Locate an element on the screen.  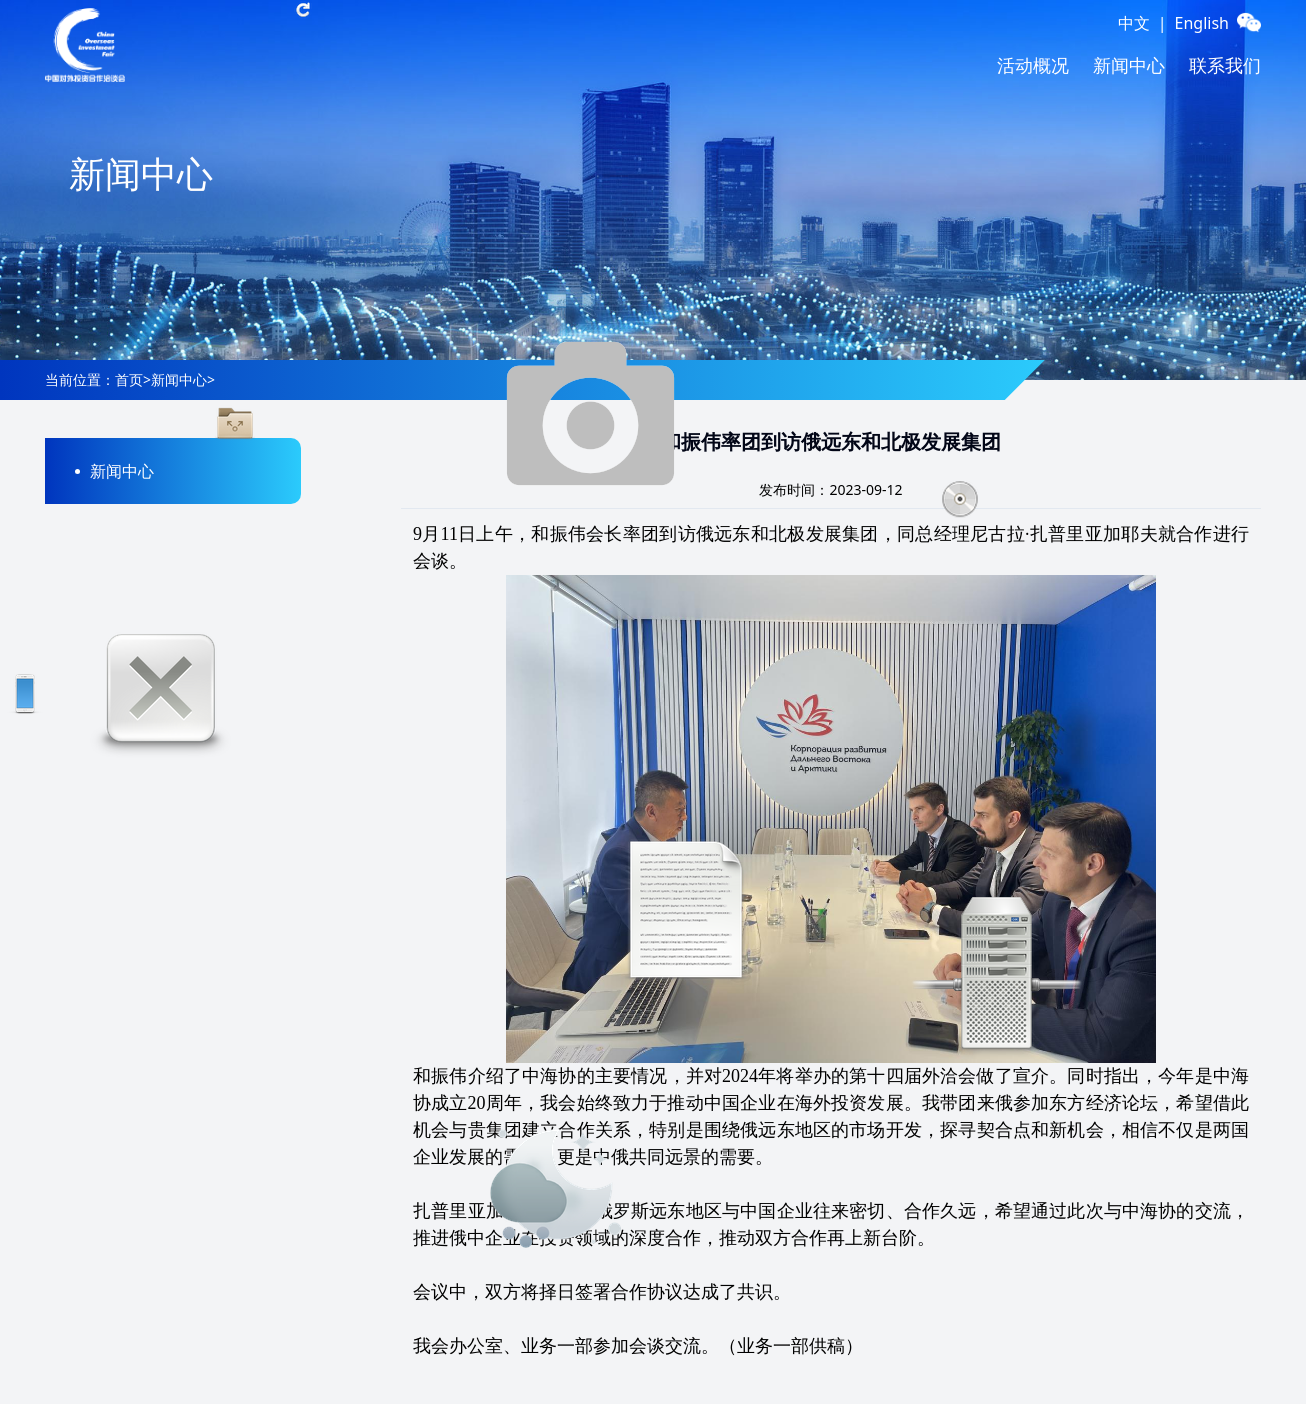
refresh the current view or page is located at coordinates (303, 10).